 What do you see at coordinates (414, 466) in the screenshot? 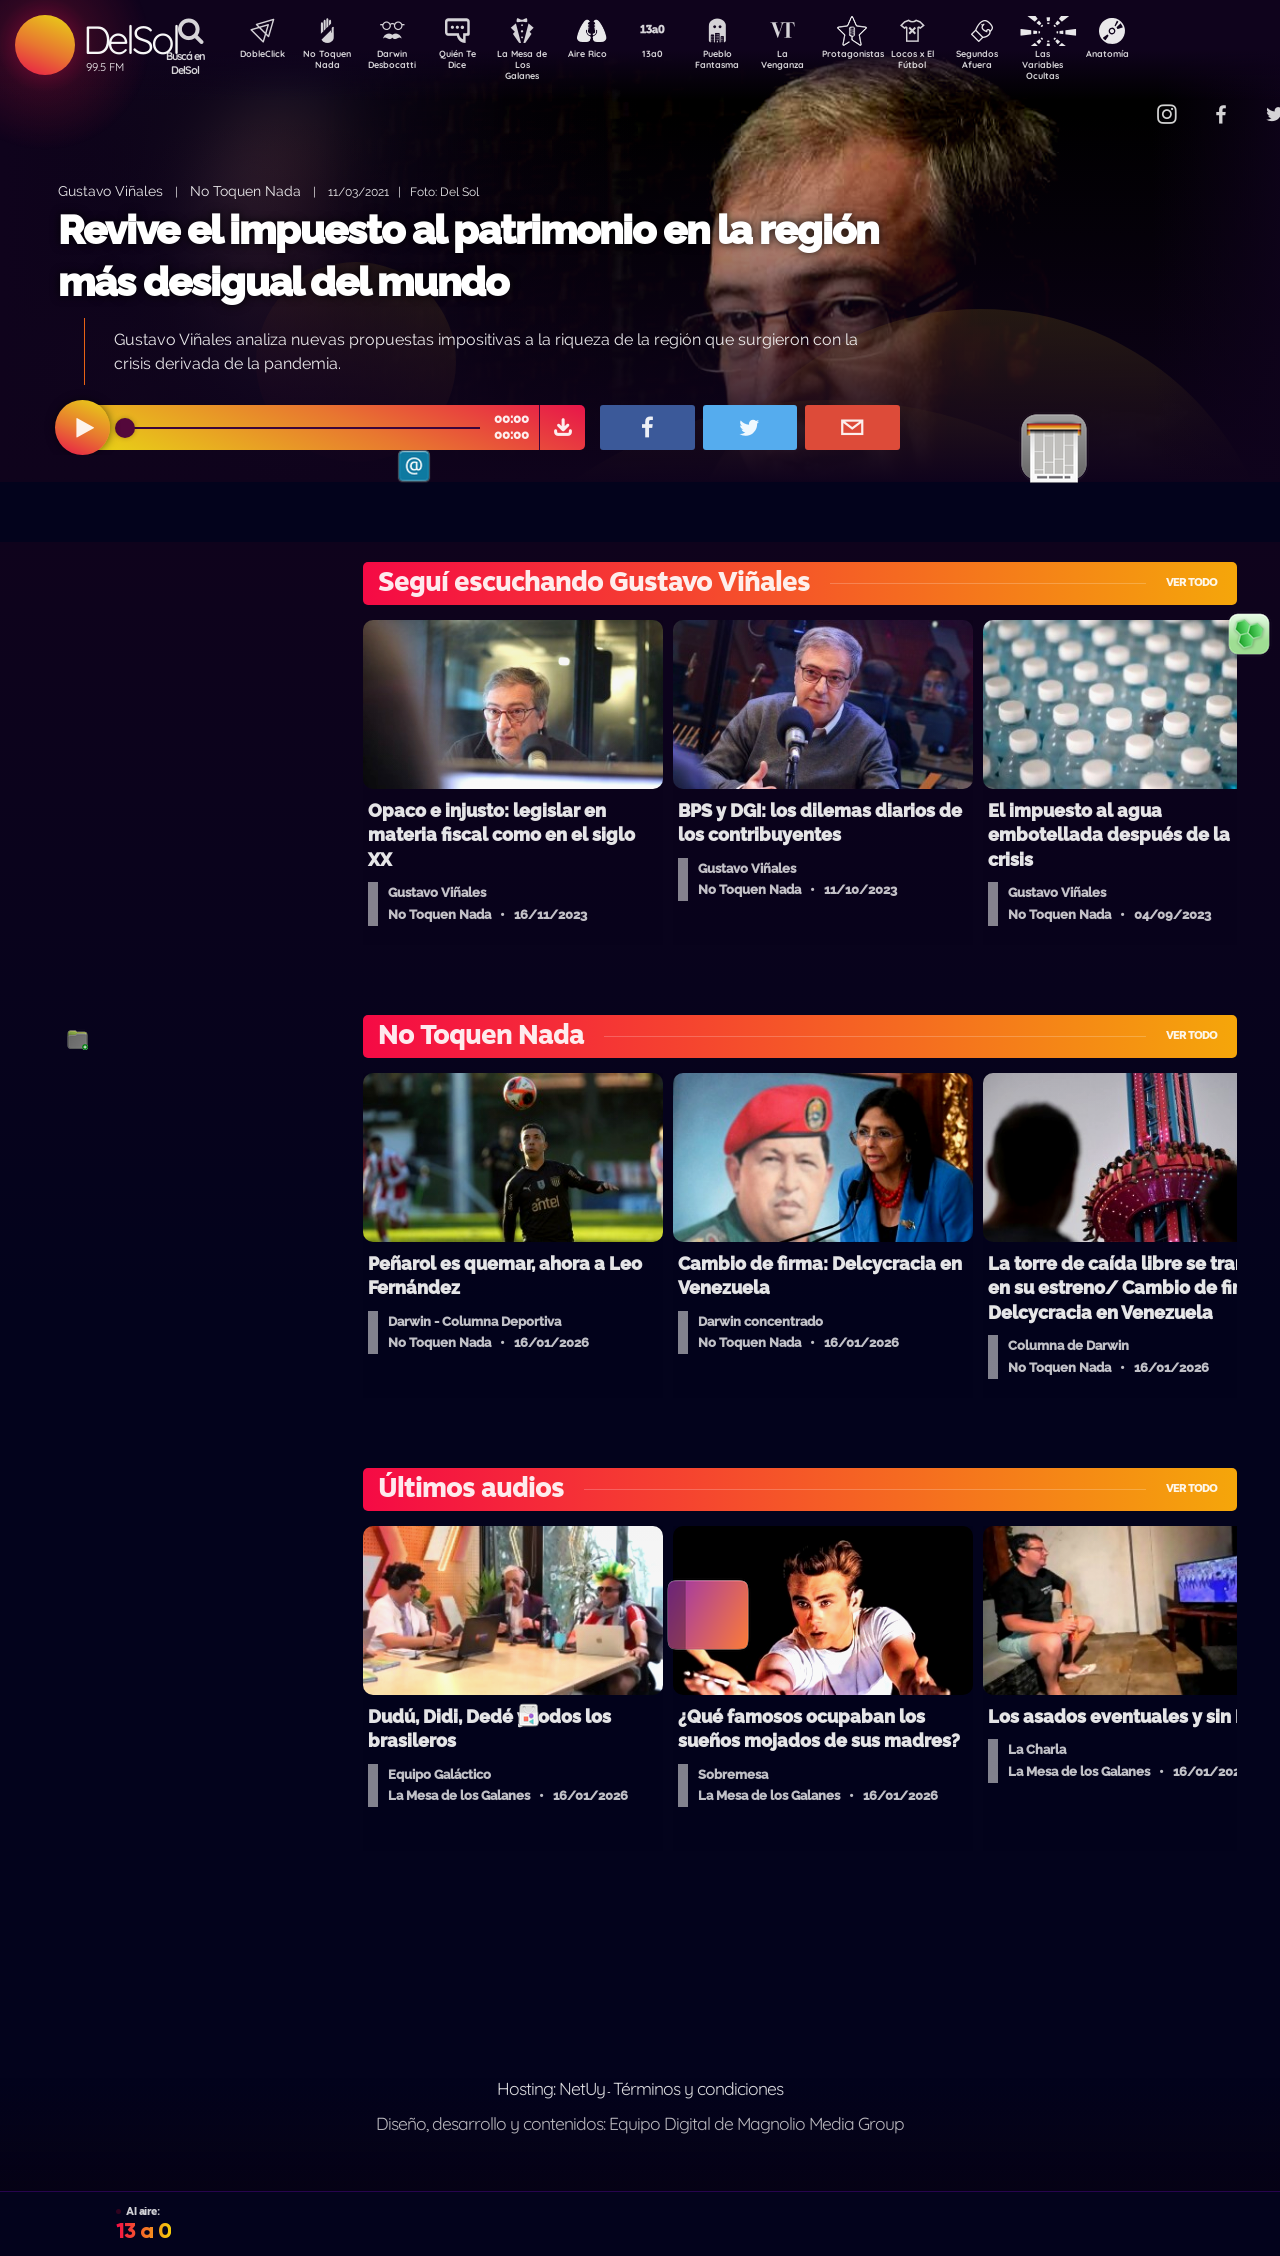
I see `access online accounts settings` at bounding box center [414, 466].